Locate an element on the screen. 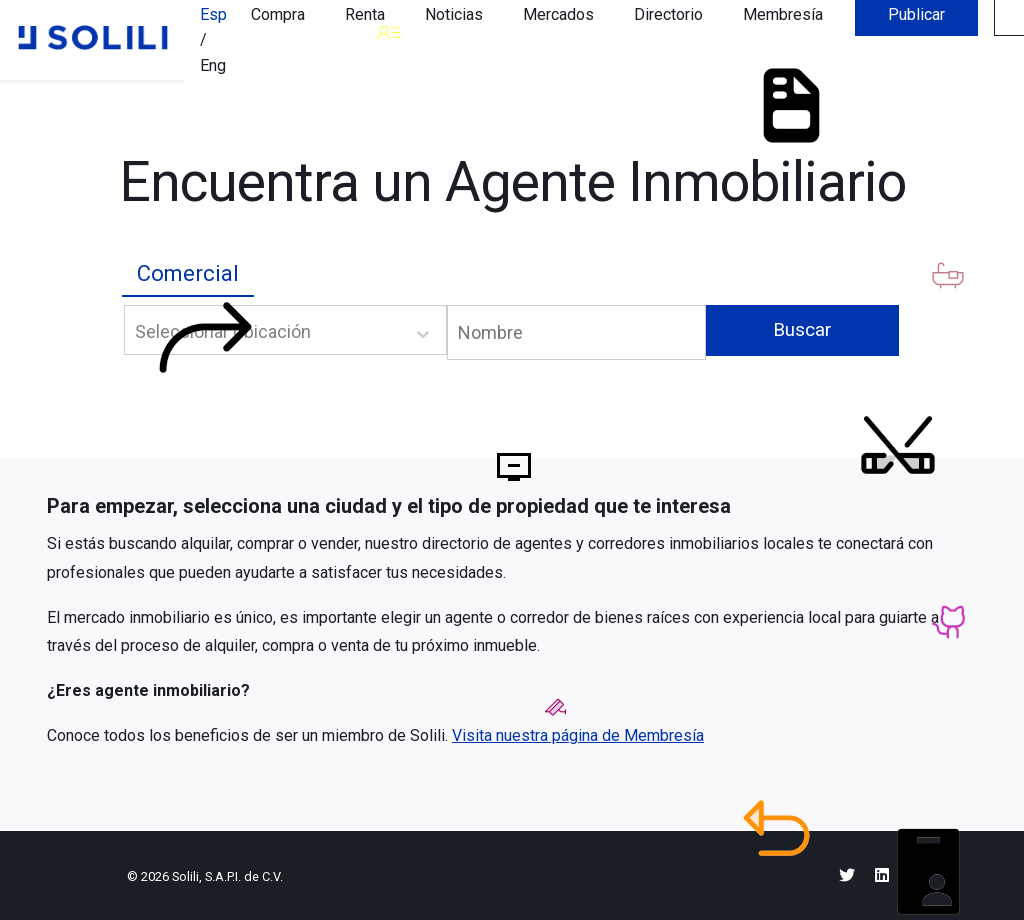  view your profile or identification details is located at coordinates (928, 871).